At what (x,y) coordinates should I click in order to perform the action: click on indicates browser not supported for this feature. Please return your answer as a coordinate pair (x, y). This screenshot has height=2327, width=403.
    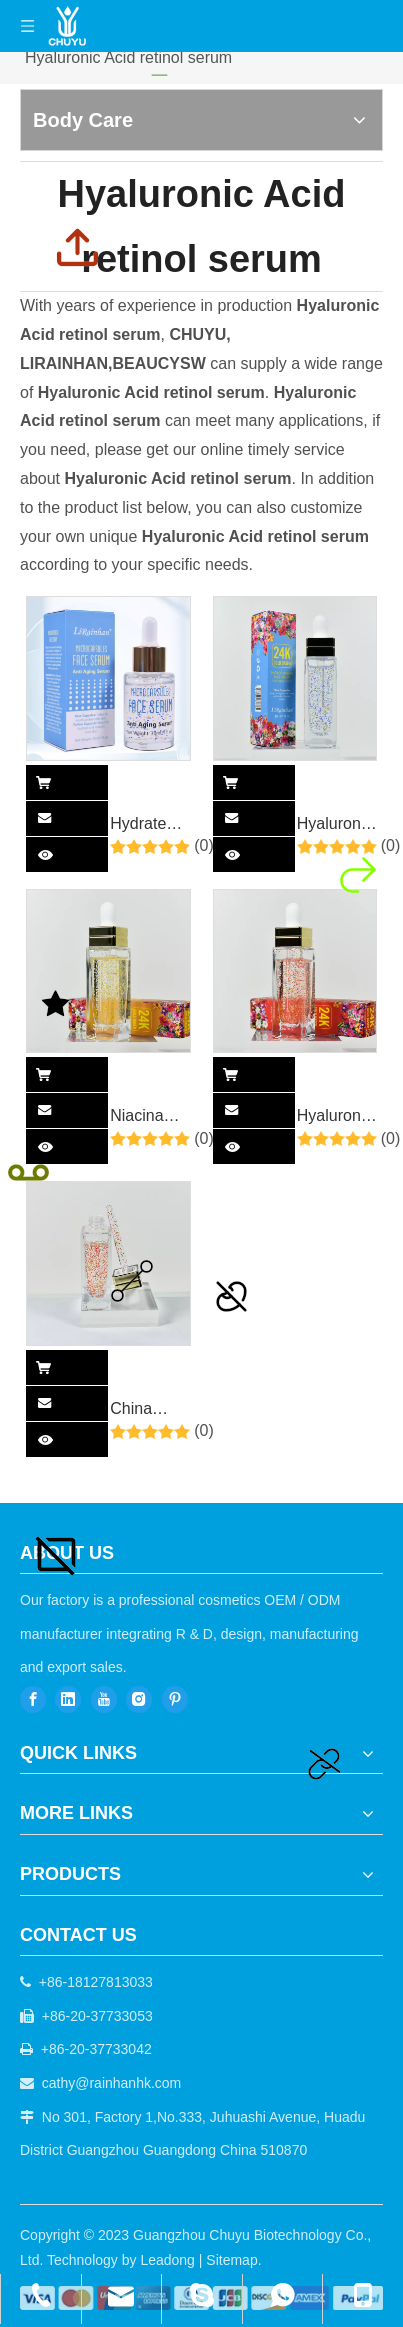
    Looking at the image, I should click on (56, 1554).